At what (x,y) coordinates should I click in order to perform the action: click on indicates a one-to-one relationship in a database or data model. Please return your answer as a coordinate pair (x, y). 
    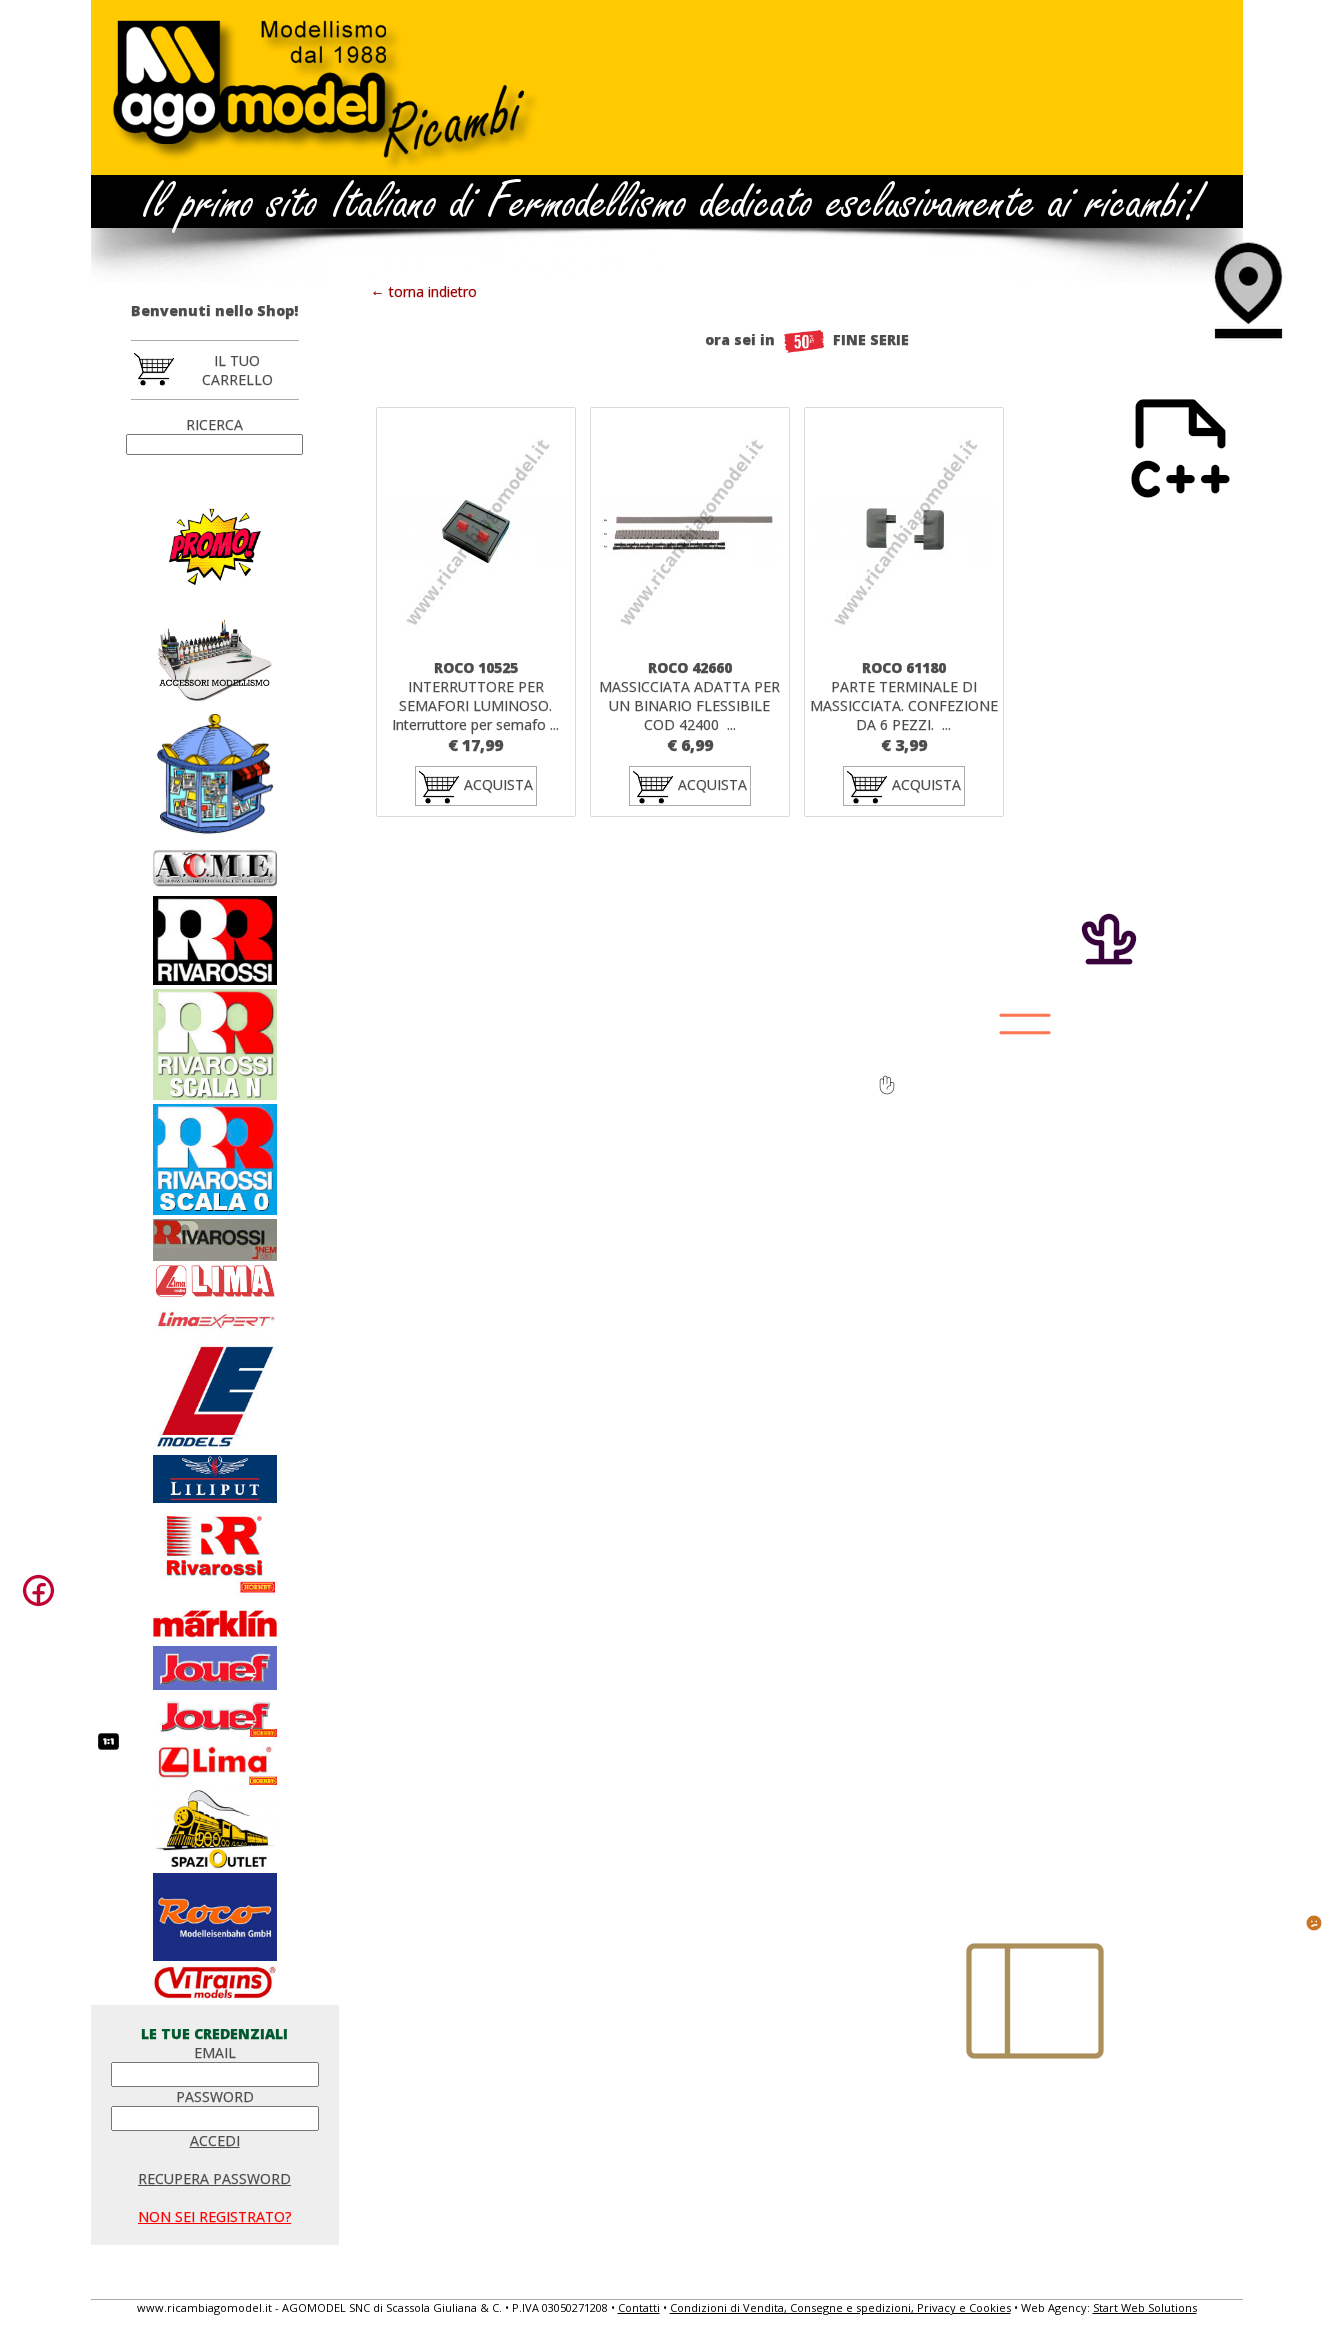
    Looking at the image, I should click on (108, 1741).